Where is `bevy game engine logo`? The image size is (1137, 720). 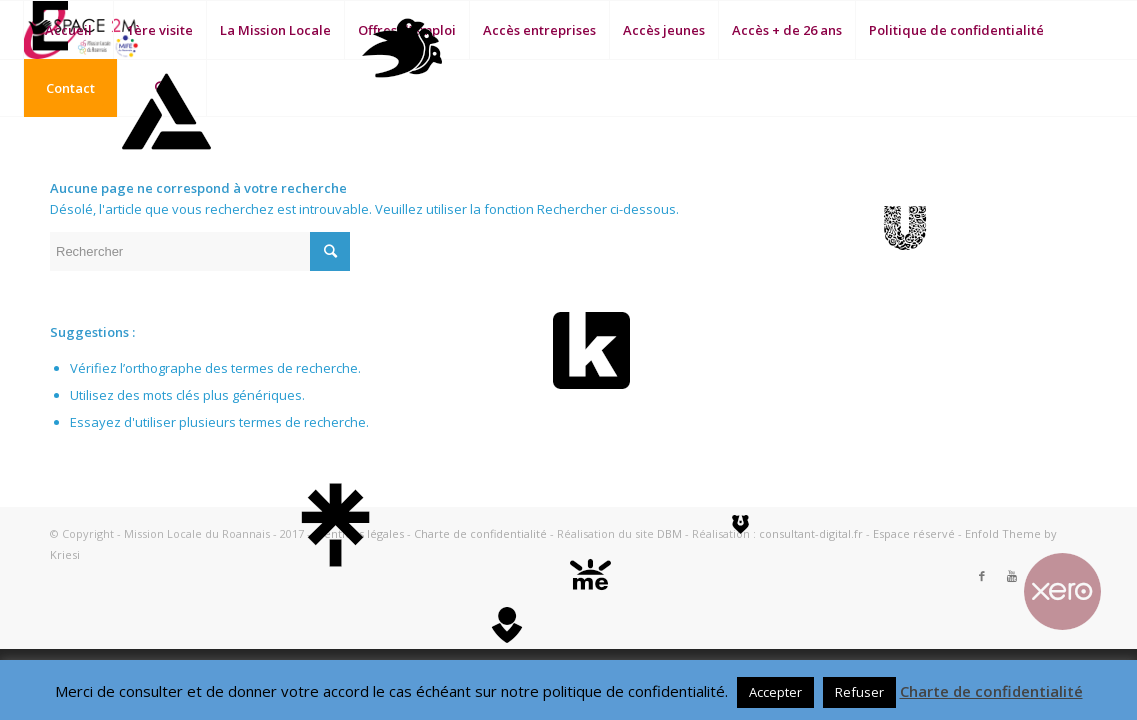
bevy game engine logo is located at coordinates (402, 48).